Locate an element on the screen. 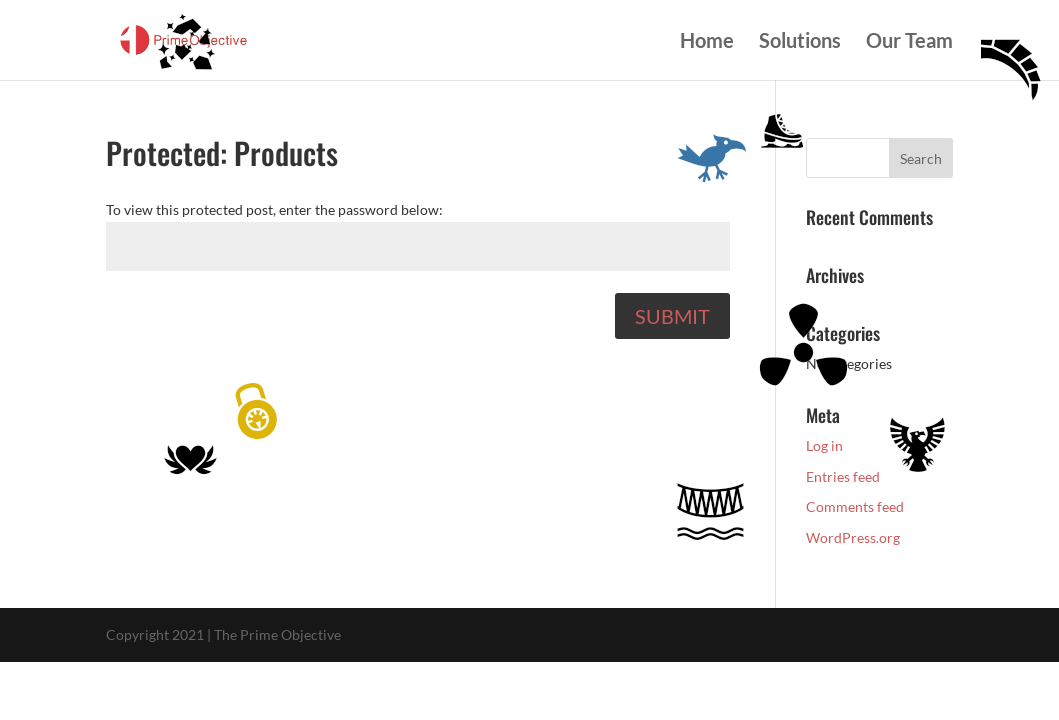 Image resolution: width=1059 pixels, height=720 pixels. represents a guild, clan, or faction emblem is located at coordinates (917, 444).